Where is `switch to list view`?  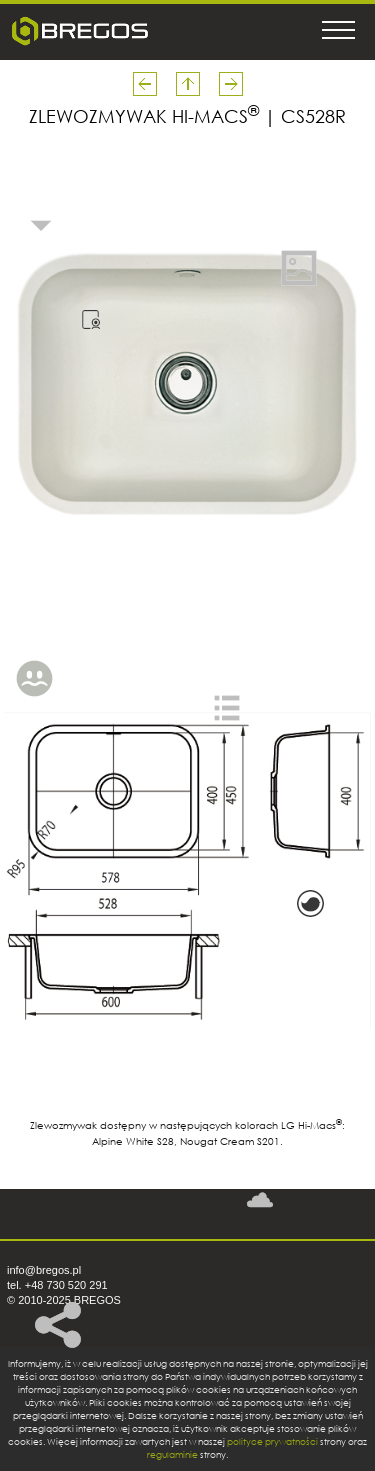 switch to list view is located at coordinates (227, 708).